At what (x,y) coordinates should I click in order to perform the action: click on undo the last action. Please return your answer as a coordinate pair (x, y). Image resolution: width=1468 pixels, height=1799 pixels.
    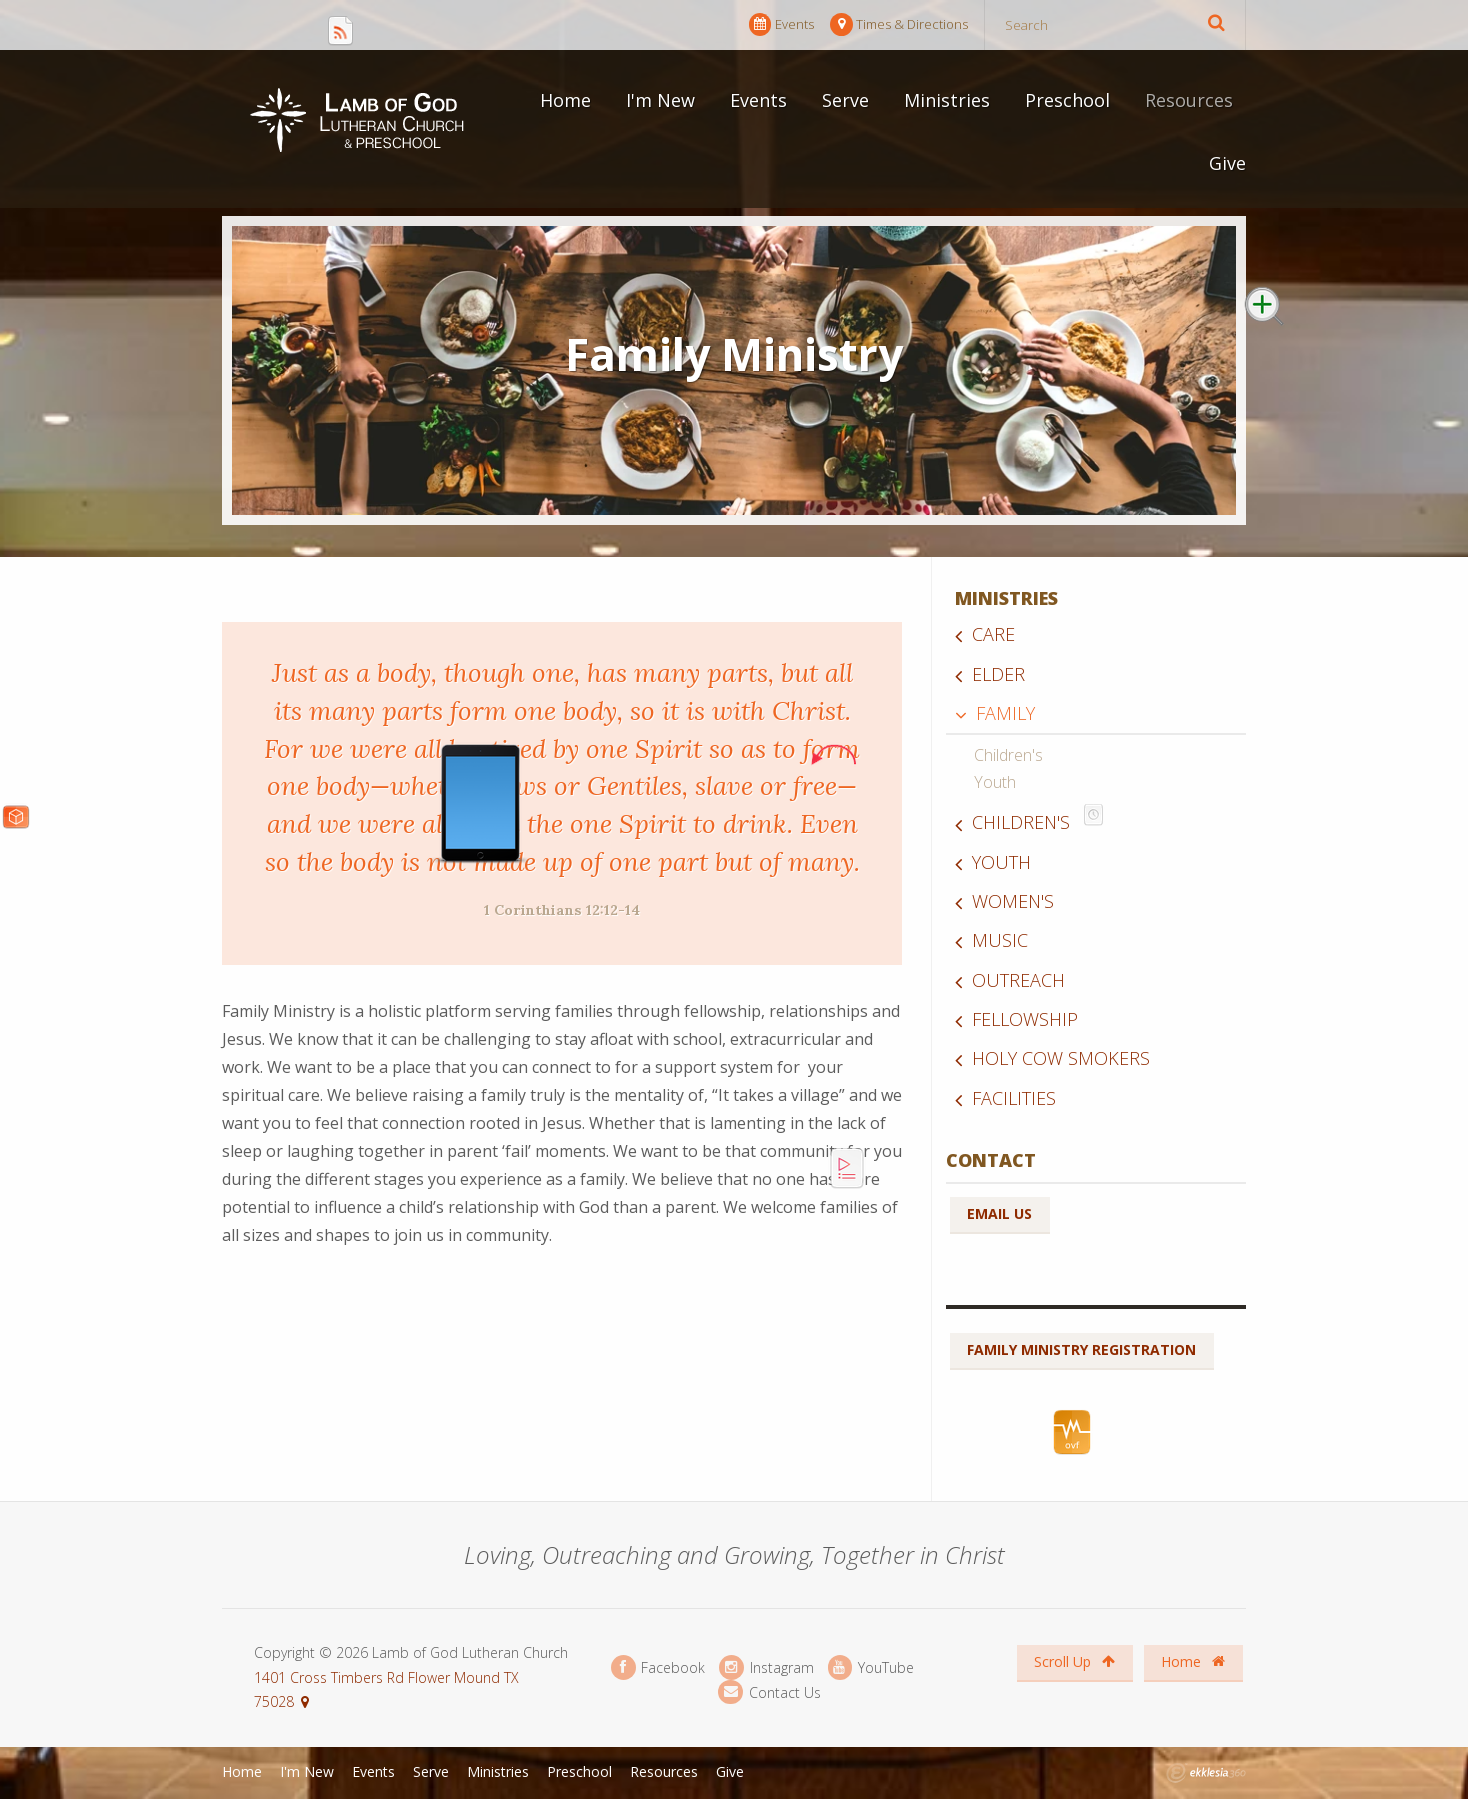
    Looking at the image, I should click on (833, 754).